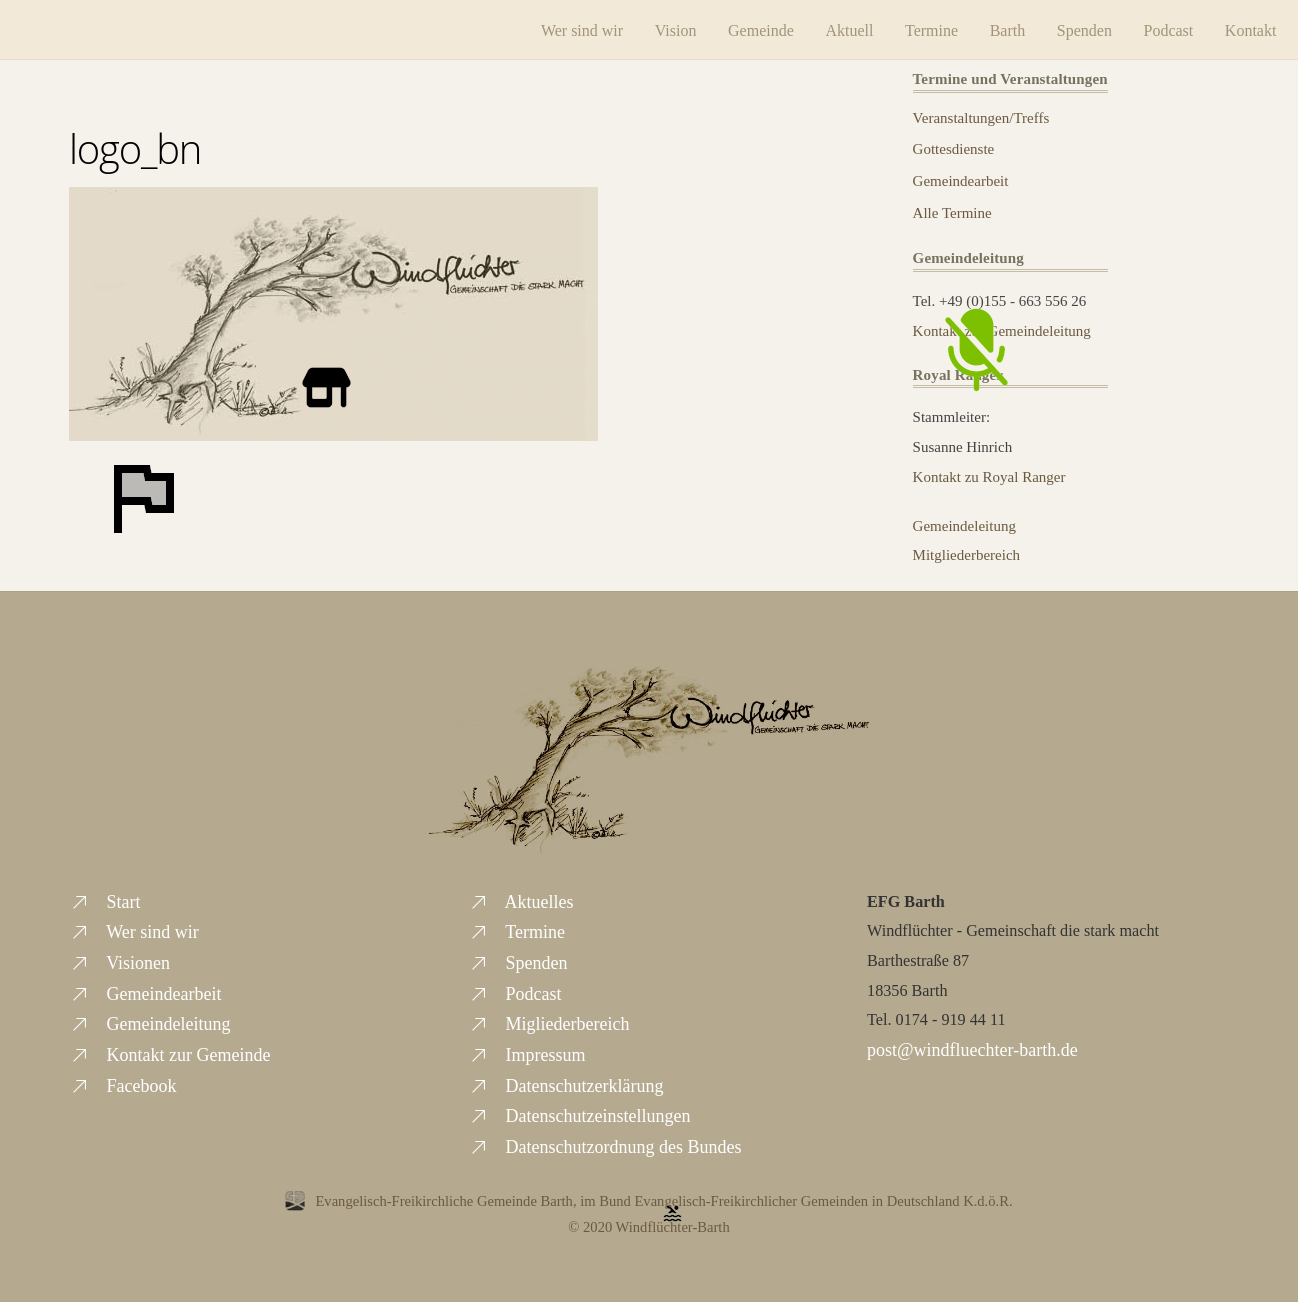 The image size is (1298, 1302). I want to click on flag or report content, so click(142, 497).